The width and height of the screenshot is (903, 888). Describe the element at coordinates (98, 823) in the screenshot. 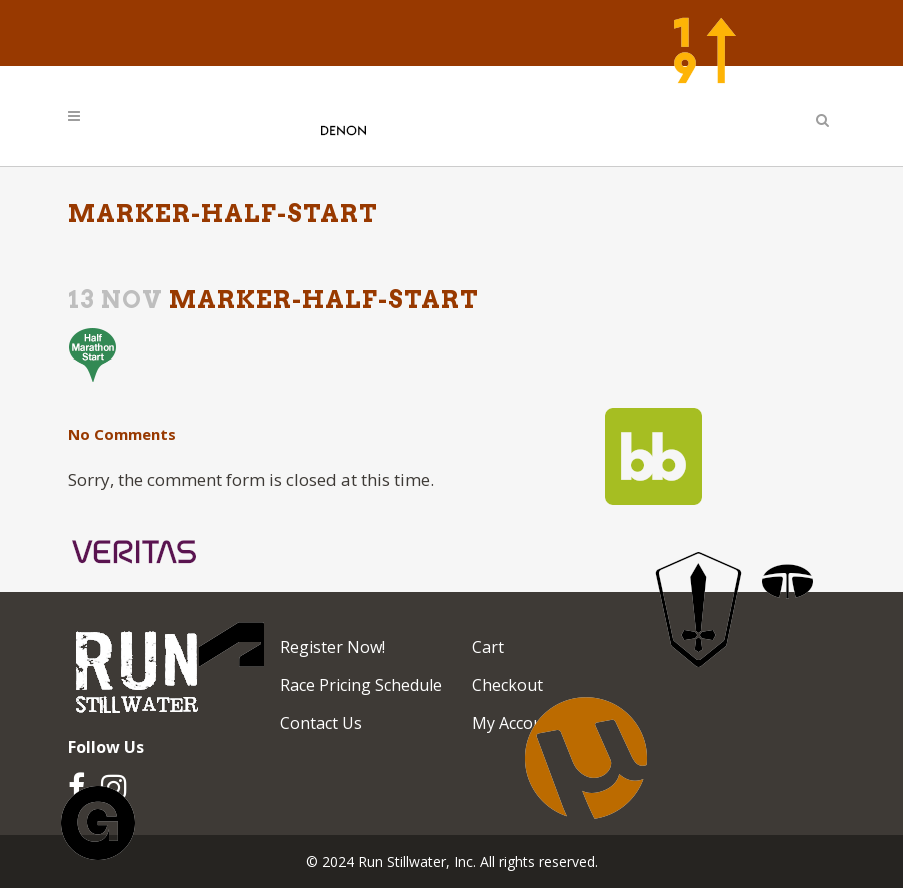

I see `link to gumroad store or profile` at that location.